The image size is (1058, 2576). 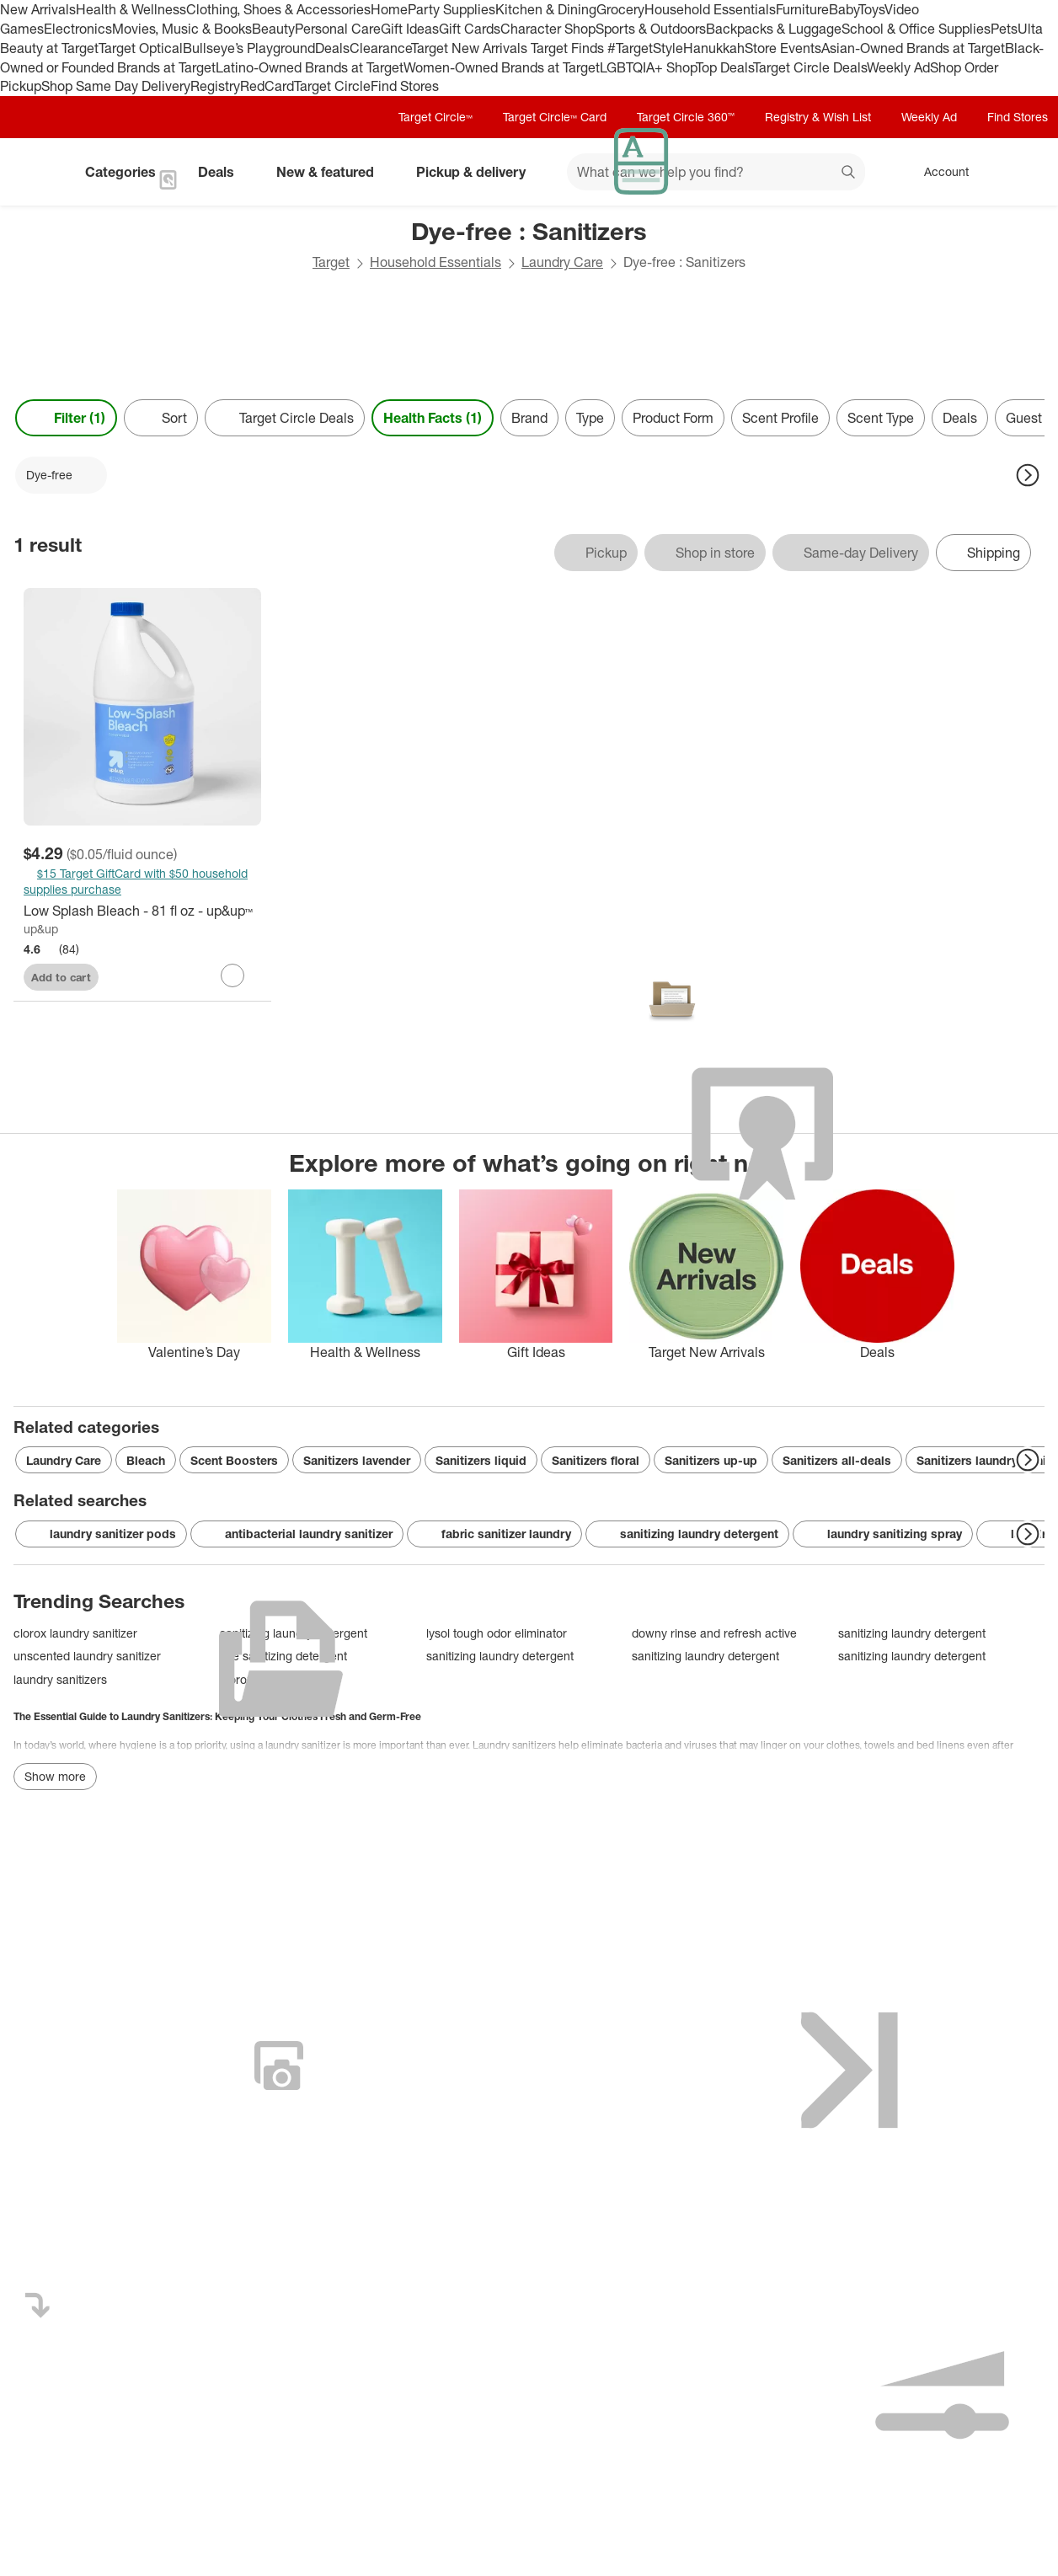 I want to click on view certificate or credential file, so click(x=757, y=1124).